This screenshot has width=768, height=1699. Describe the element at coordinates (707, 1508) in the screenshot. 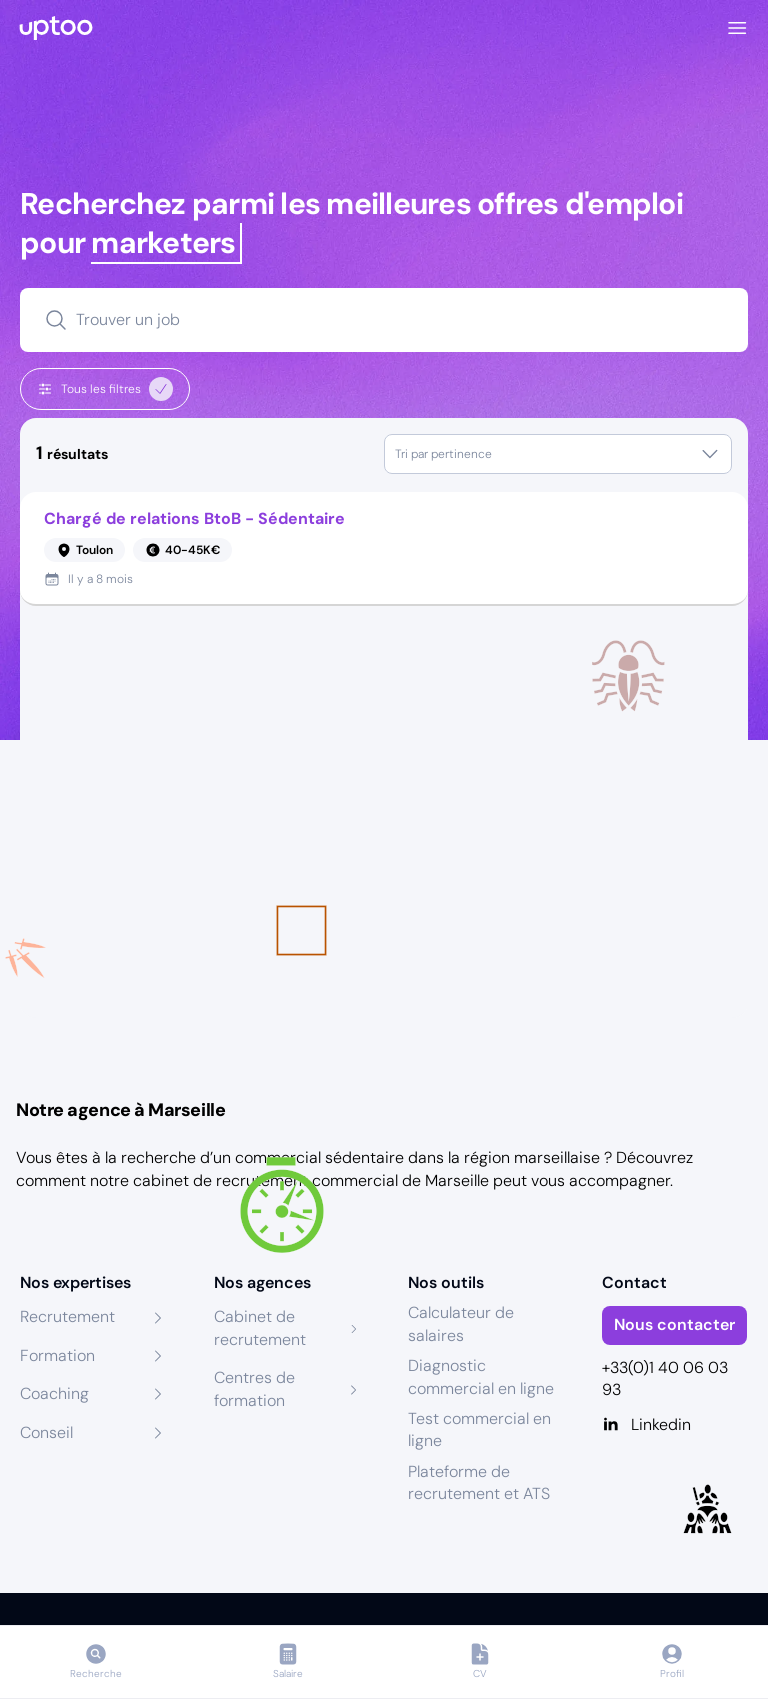

I see `the chariot tarot card icon` at that location.